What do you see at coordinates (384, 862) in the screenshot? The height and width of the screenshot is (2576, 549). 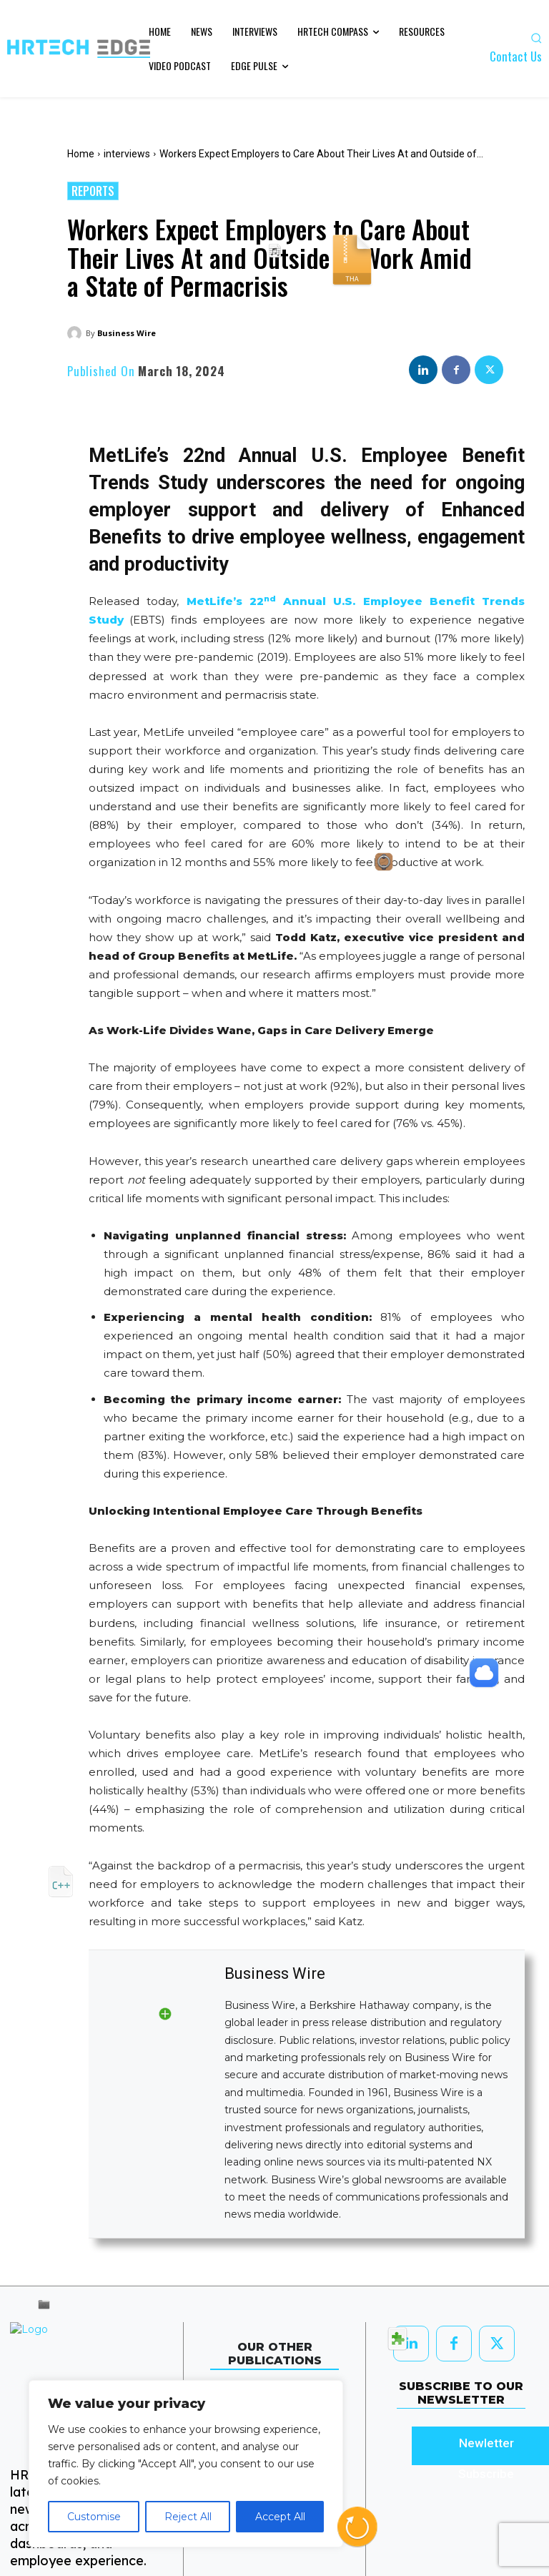 I see `open DoorKnocker app` at bounding box center [384, 862].